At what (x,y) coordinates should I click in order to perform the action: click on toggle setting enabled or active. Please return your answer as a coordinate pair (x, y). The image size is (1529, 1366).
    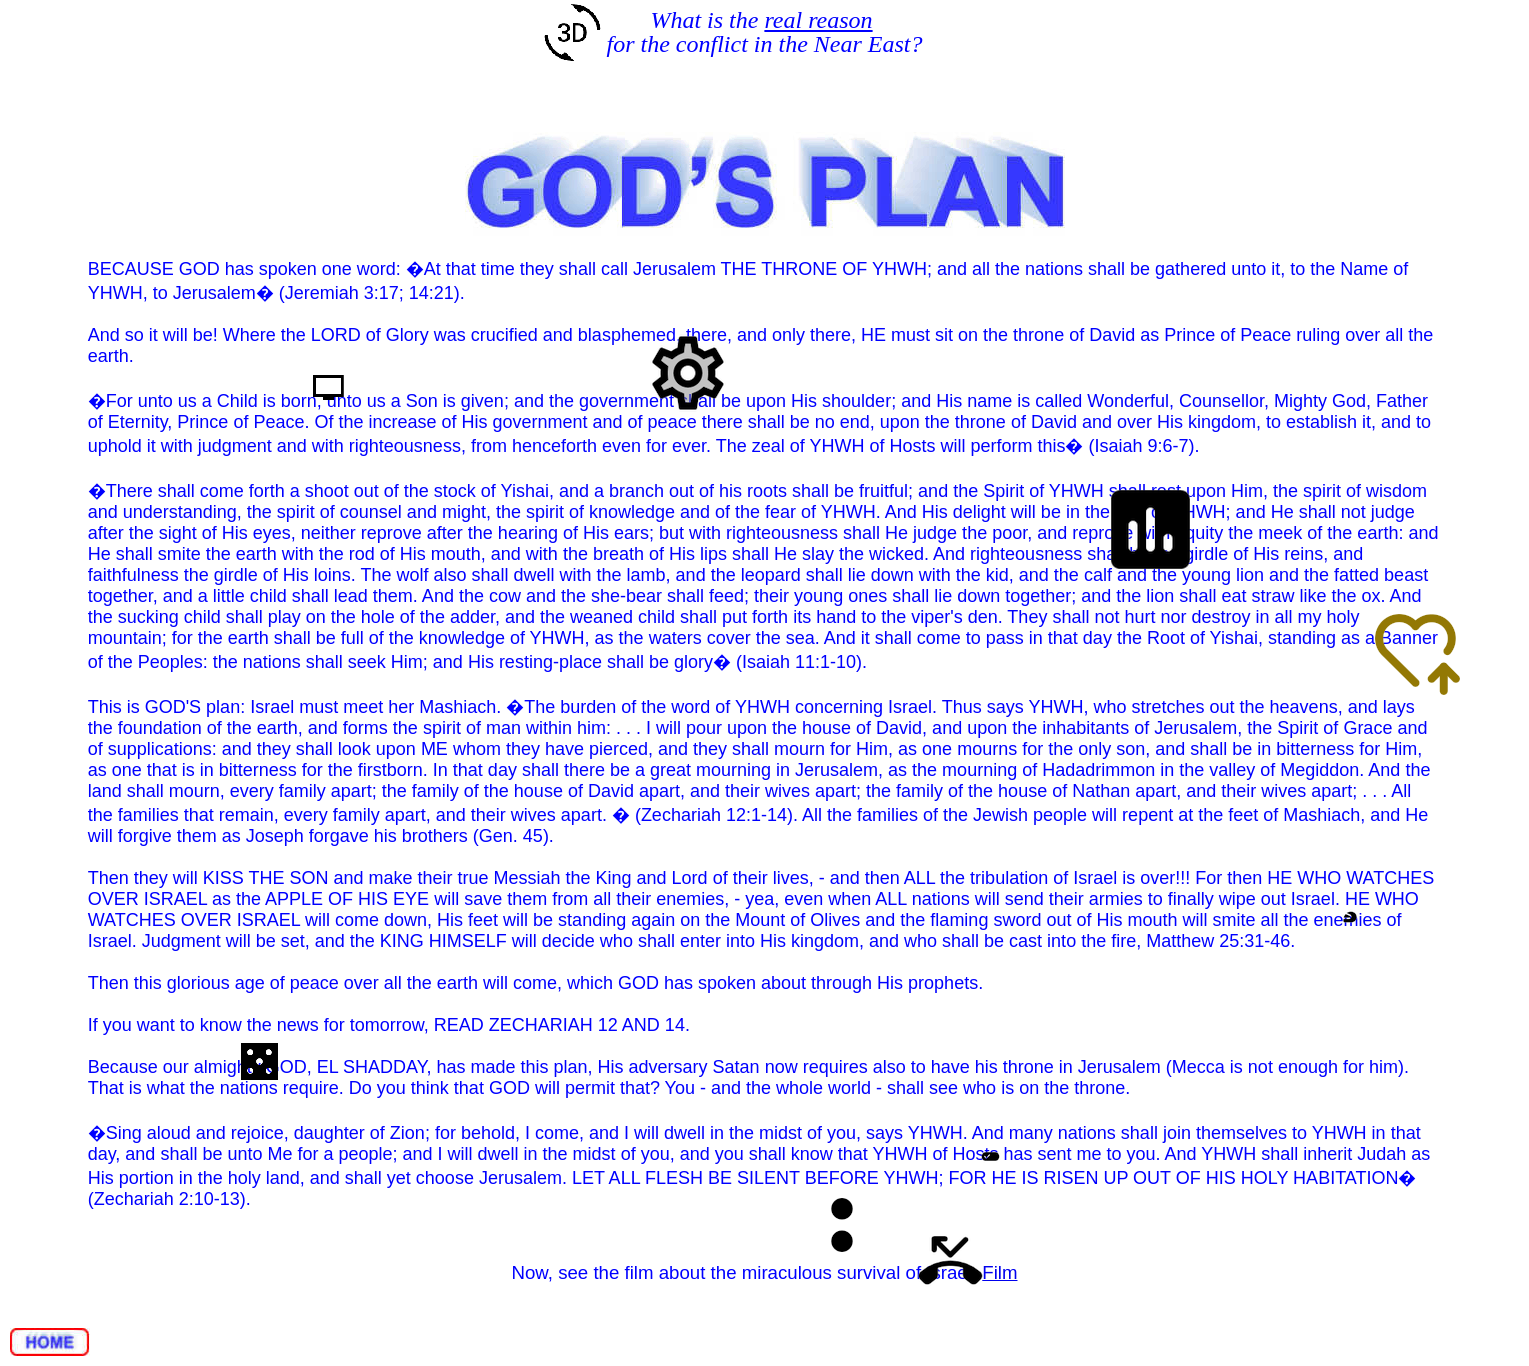
    Looking at the image, I should click on (990, 1156).